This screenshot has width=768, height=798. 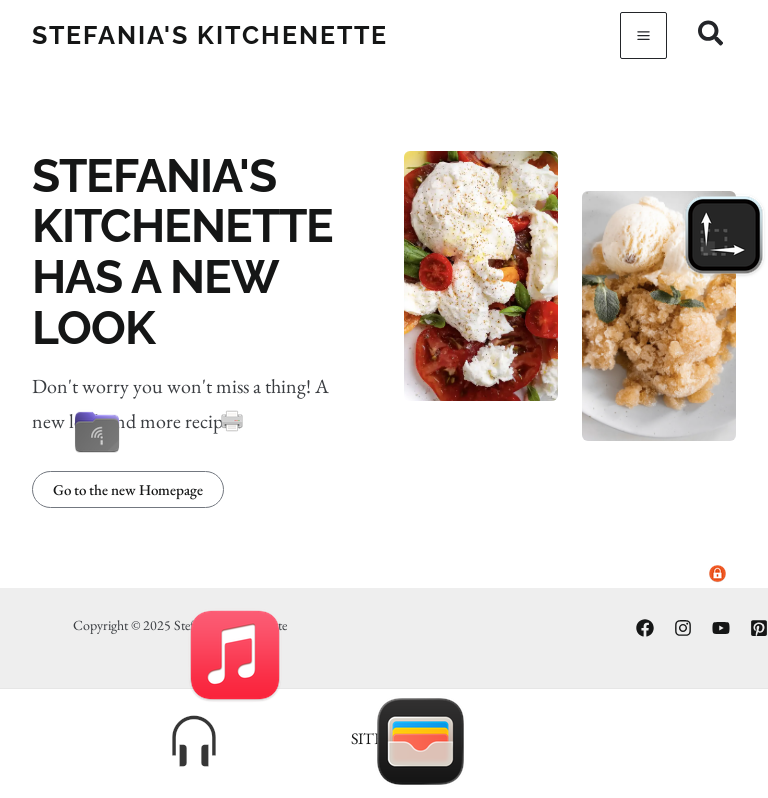 What do you see at coordinates (717, 573) in the screenshot?
I see `access screen lock or security settings` at bounding box center [717, 573].